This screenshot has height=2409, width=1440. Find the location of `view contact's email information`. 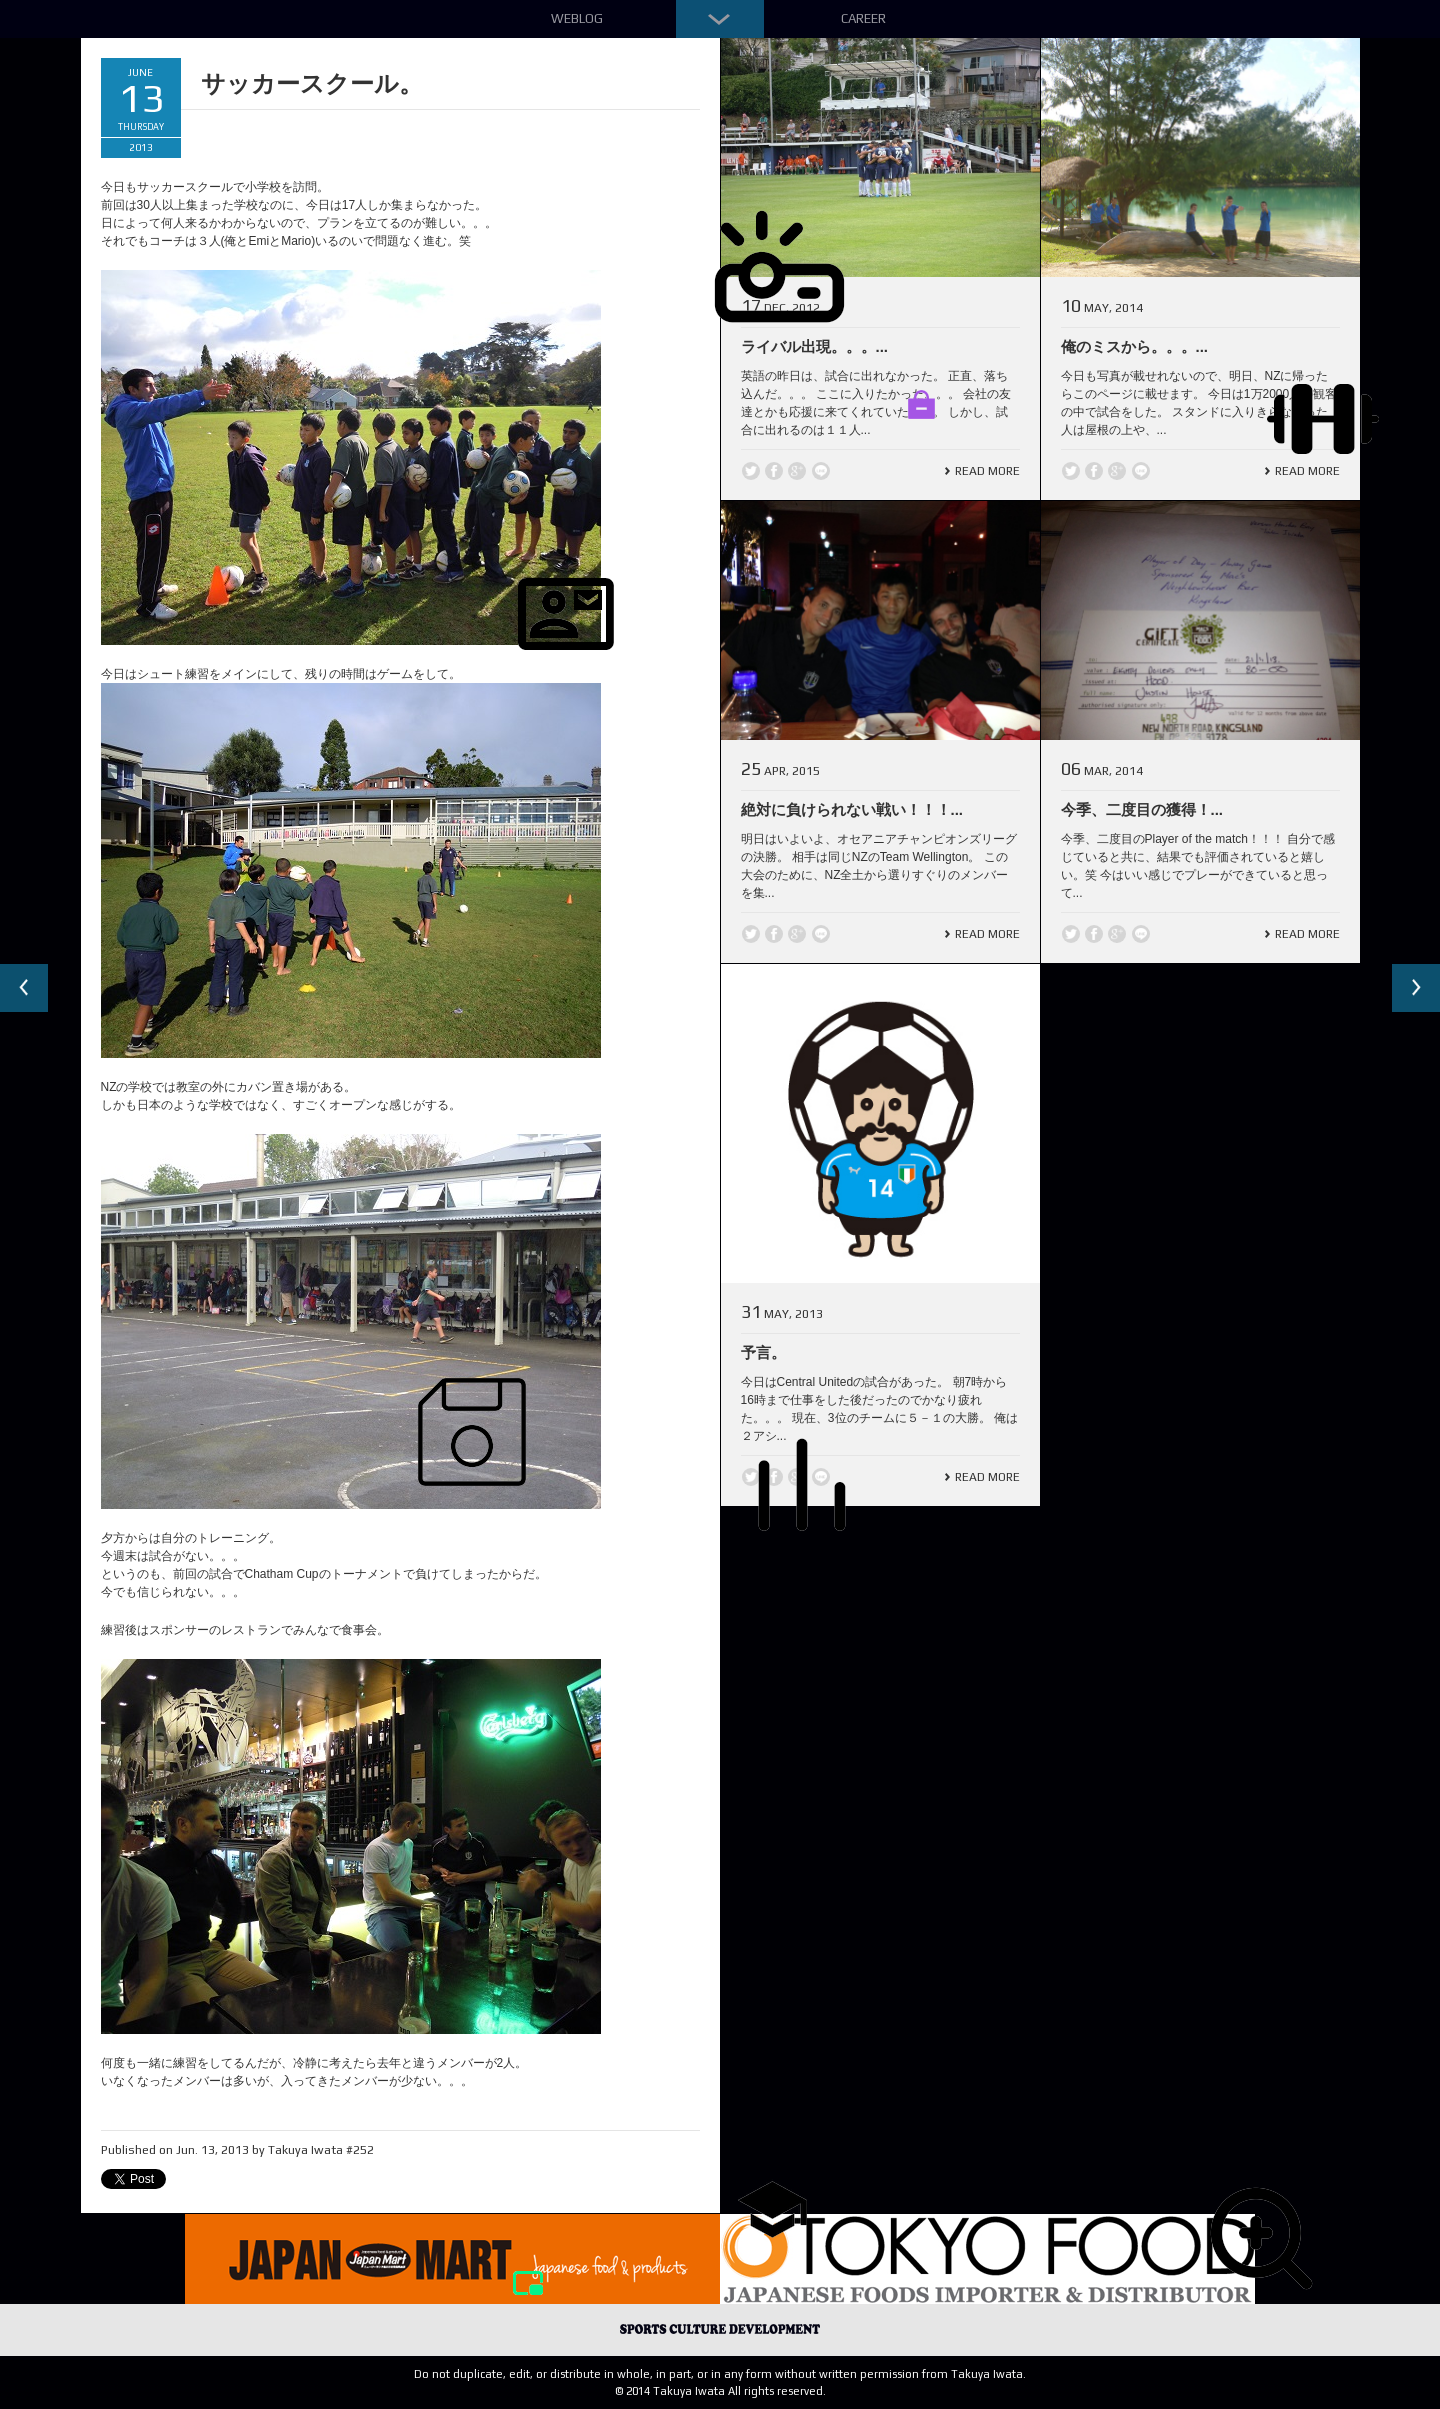

view contact's email information is located at coordinates (566, 614).